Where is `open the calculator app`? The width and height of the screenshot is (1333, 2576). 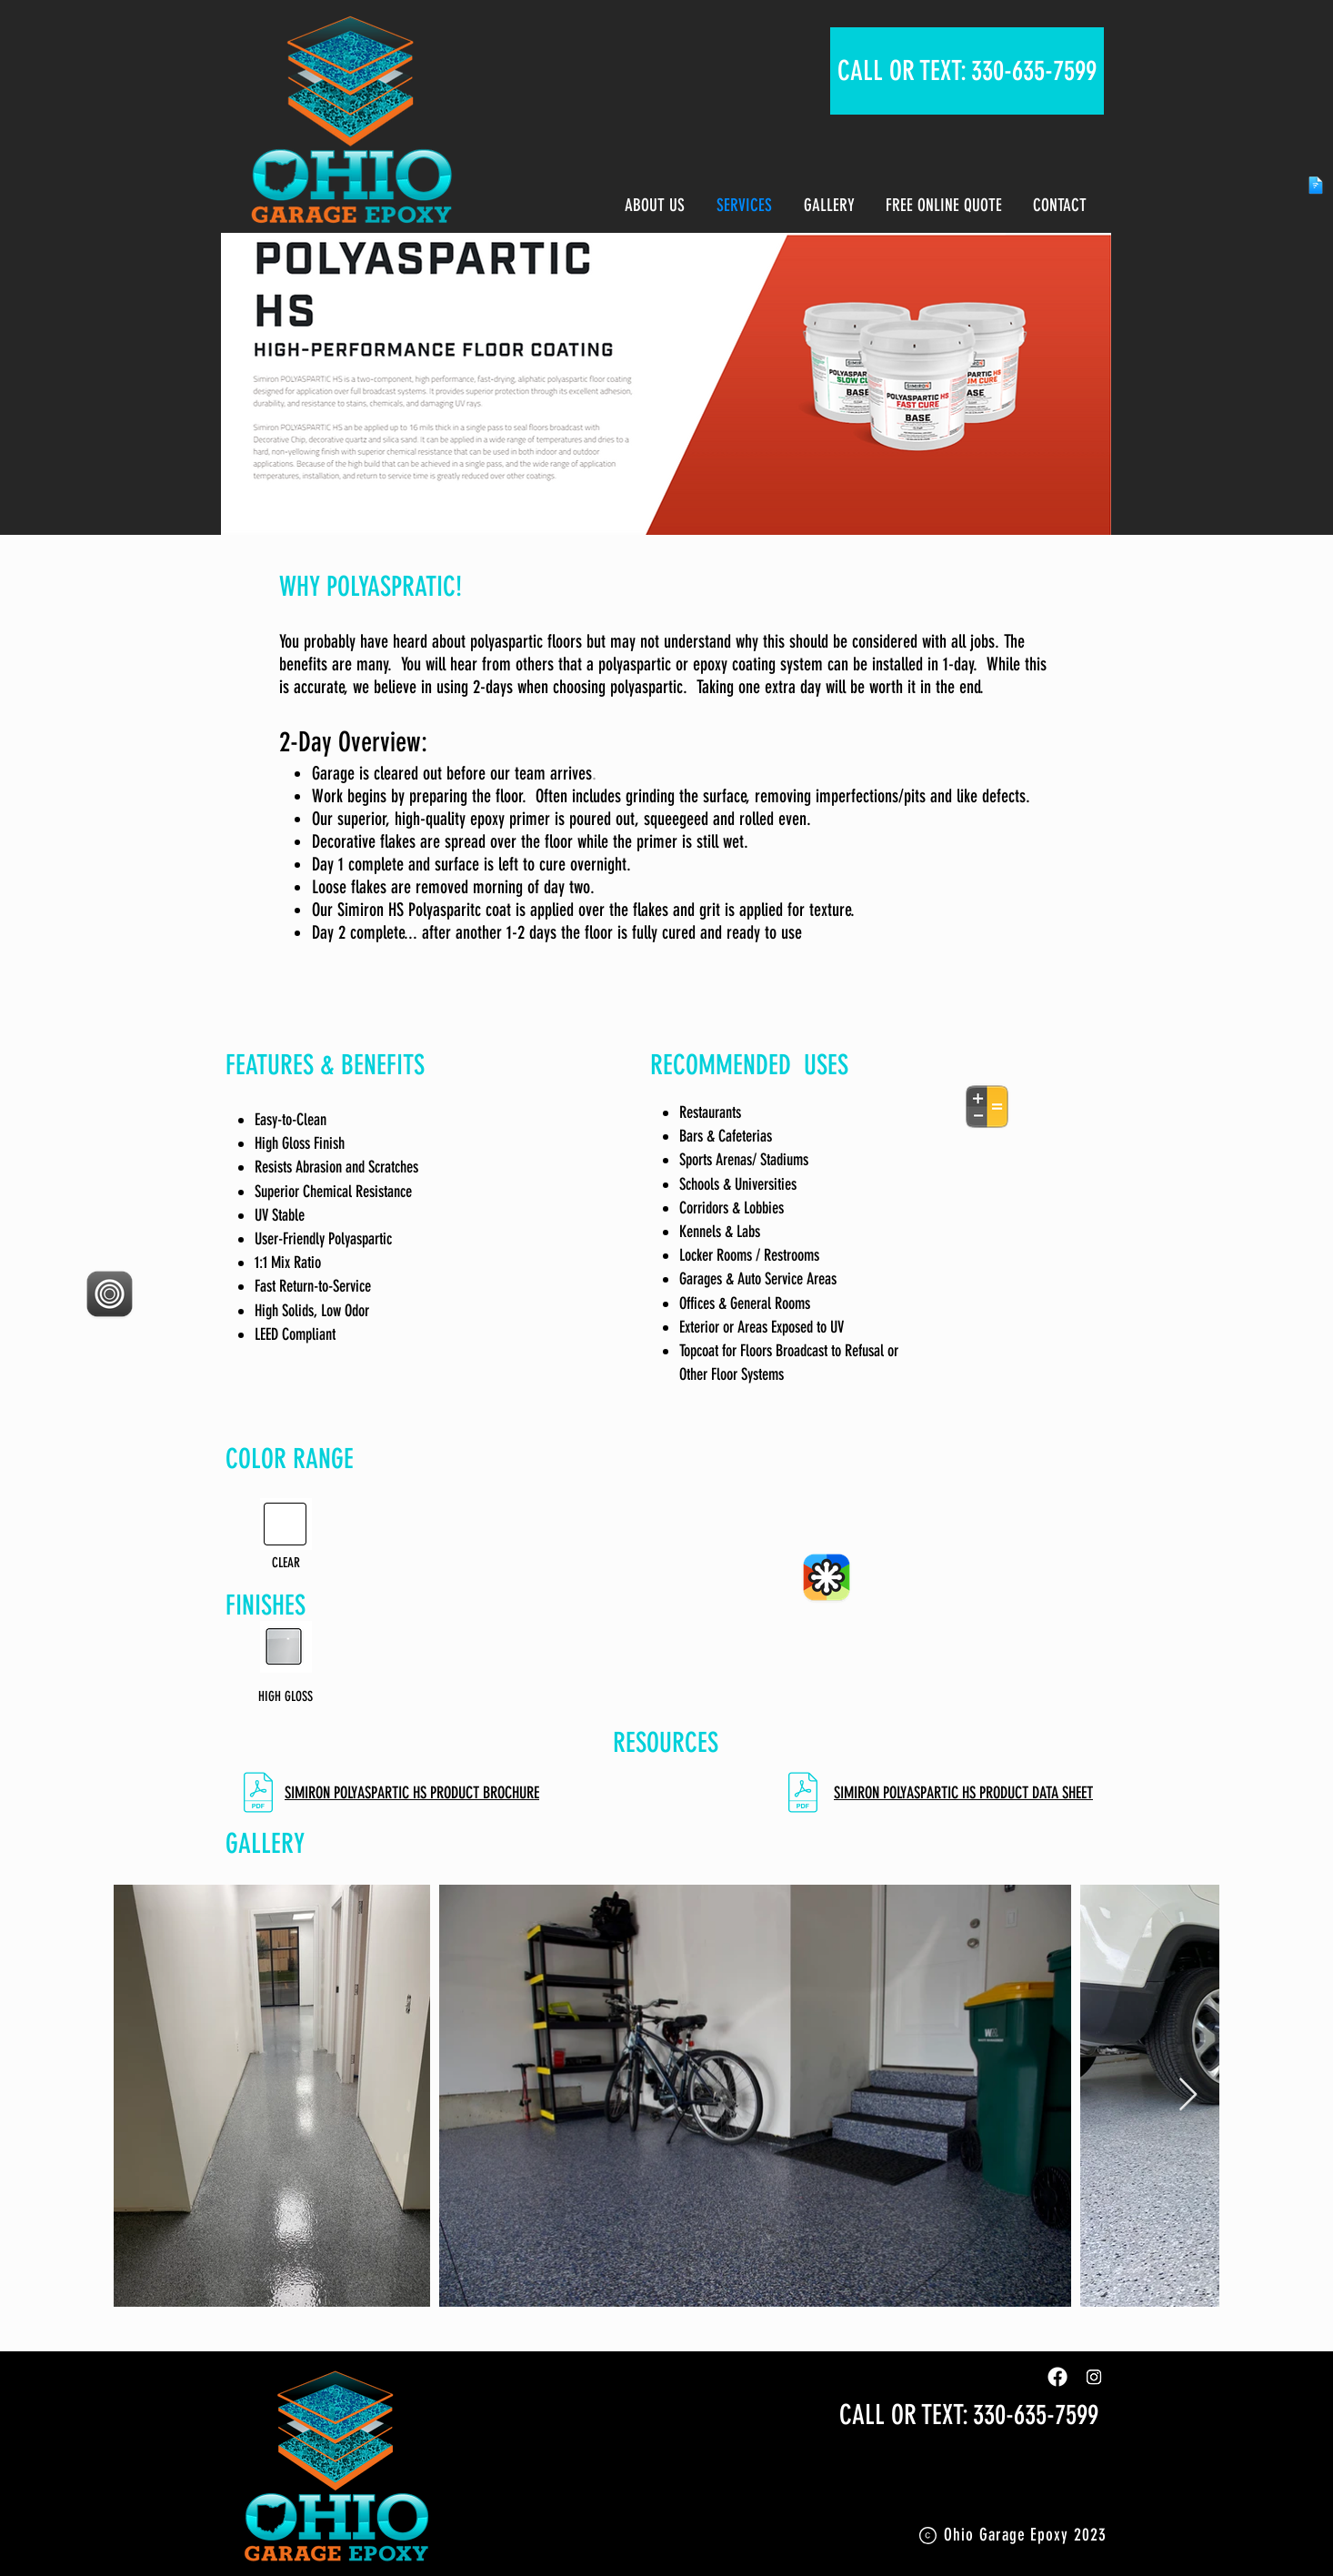
open the calculator app is located at coordinates (987, 1106).